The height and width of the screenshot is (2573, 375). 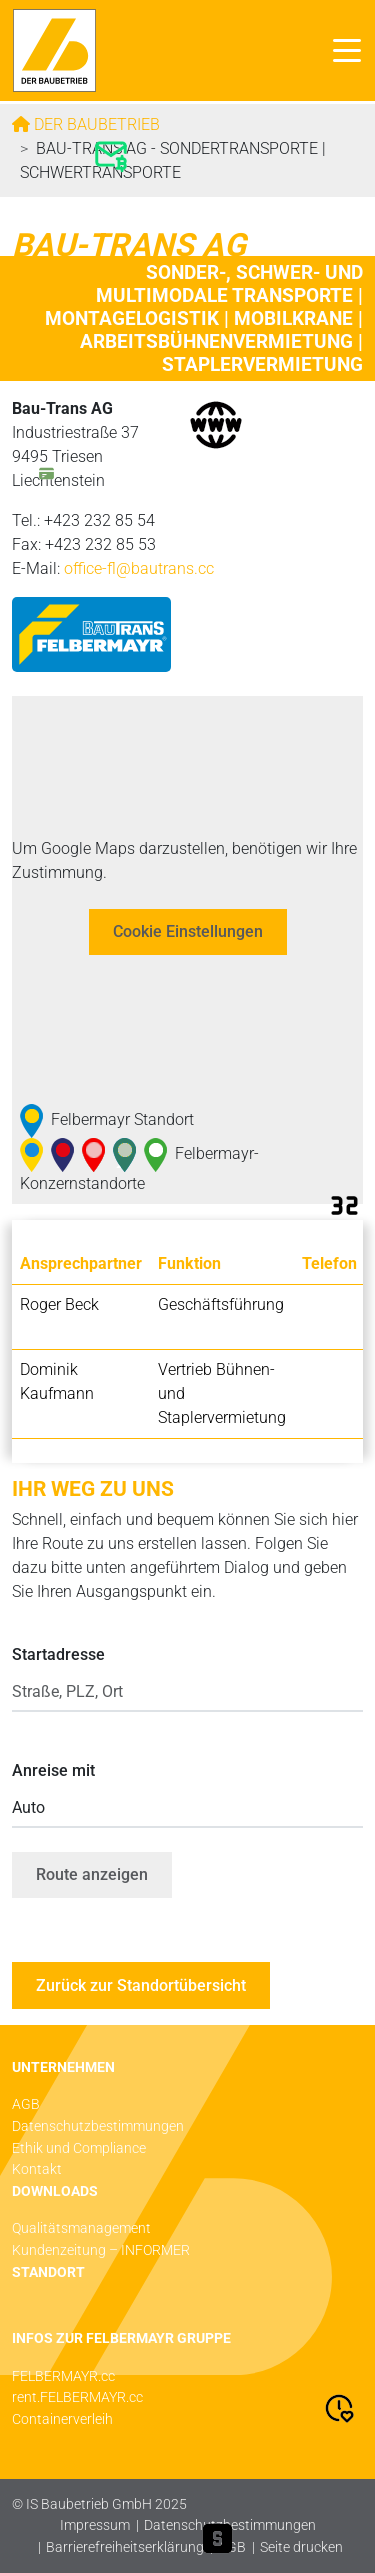 I want to click on view your favorite or saved times, so click(x=339, y=2408).